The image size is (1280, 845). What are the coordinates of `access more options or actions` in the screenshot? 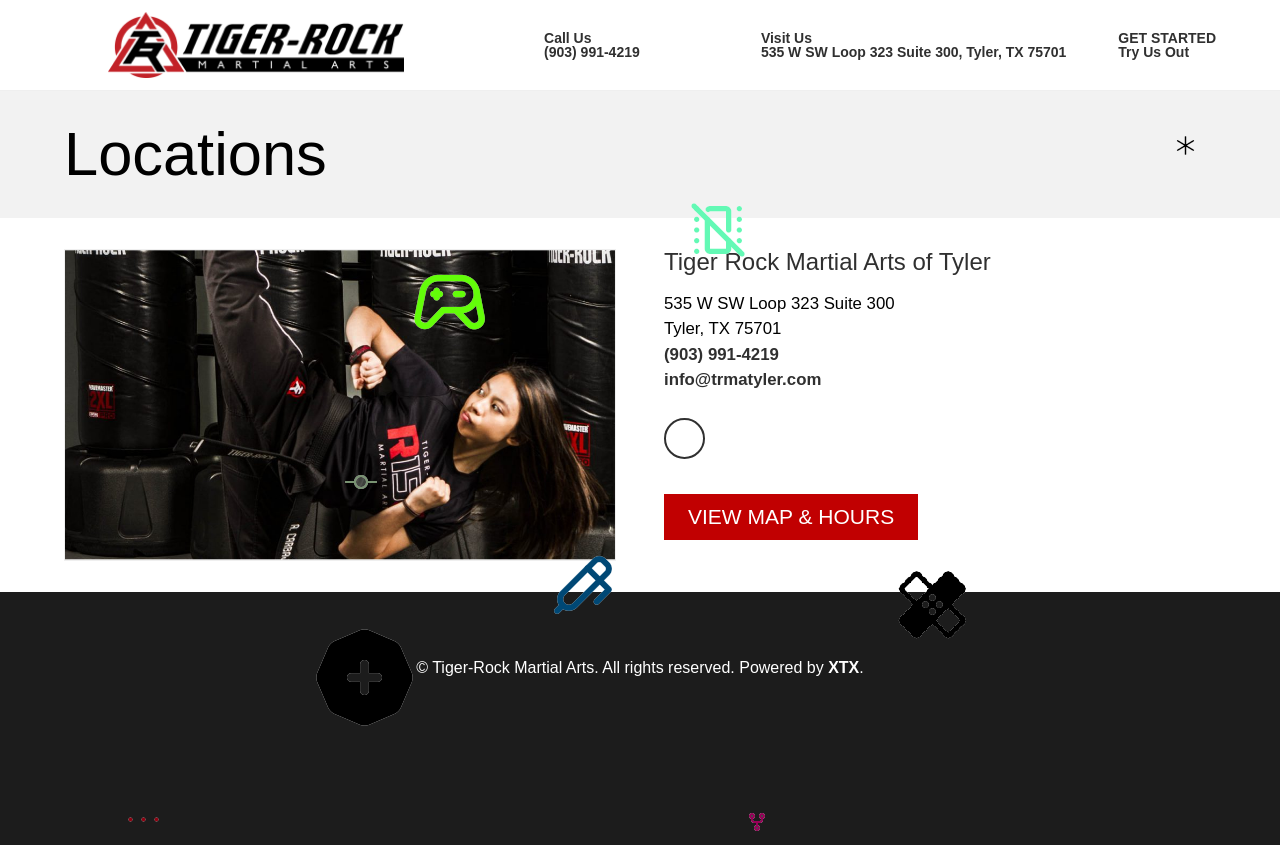 It's located at (143, 819).